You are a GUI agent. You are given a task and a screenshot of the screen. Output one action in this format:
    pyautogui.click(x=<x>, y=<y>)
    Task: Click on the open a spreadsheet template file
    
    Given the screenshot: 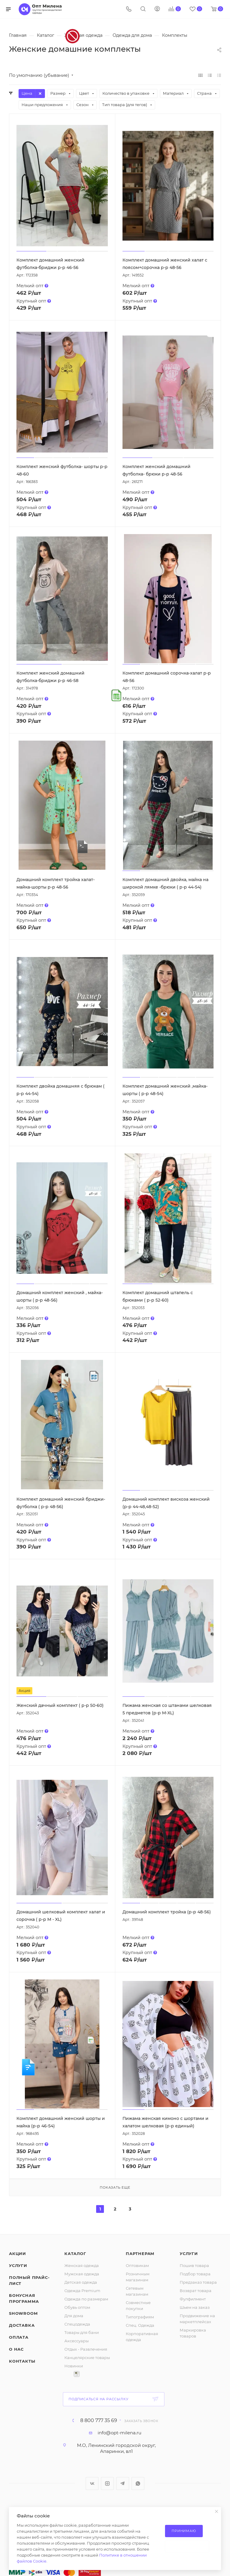 What is the action you would take?
    pyautogui.click(x=116, y=695)
    